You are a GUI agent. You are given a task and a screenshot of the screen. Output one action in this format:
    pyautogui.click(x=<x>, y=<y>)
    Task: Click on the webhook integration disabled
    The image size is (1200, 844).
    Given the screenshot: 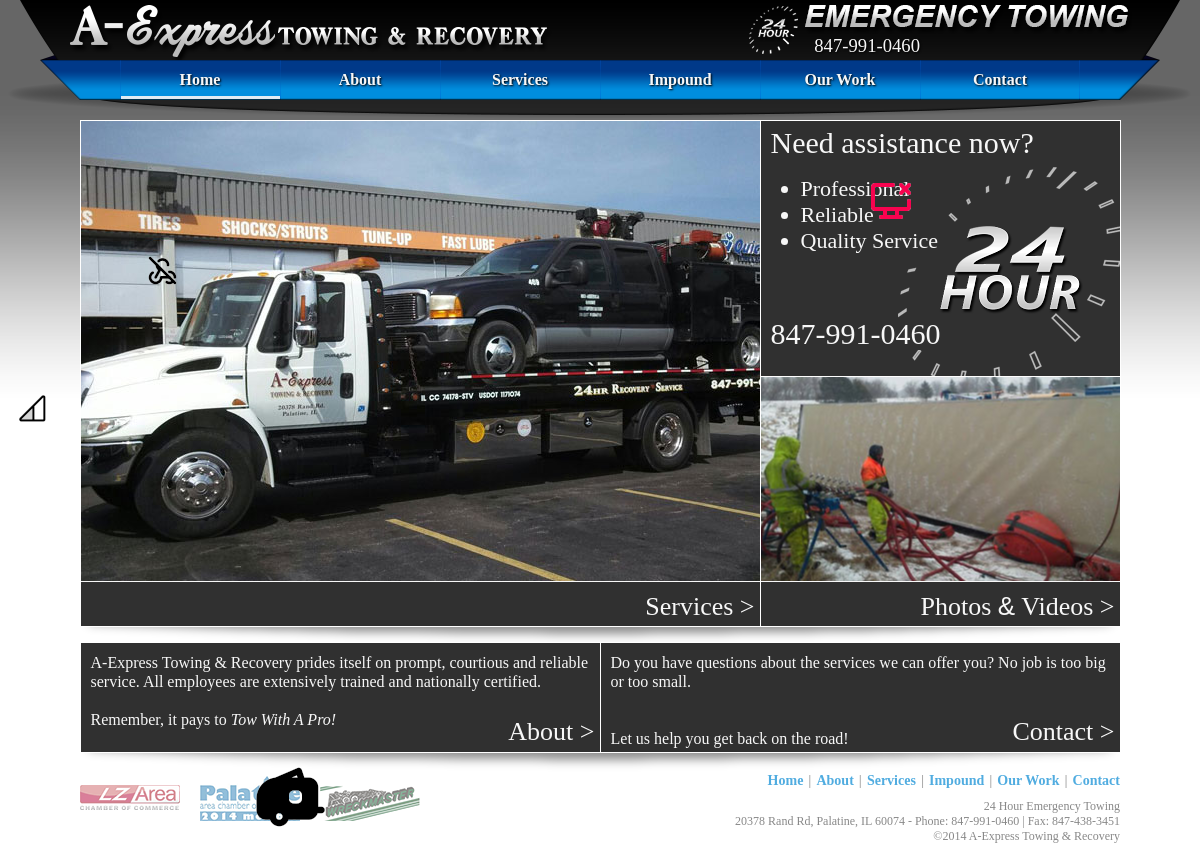 What is the action you would take?
    pyautogui.click(x=162, y=270)
    